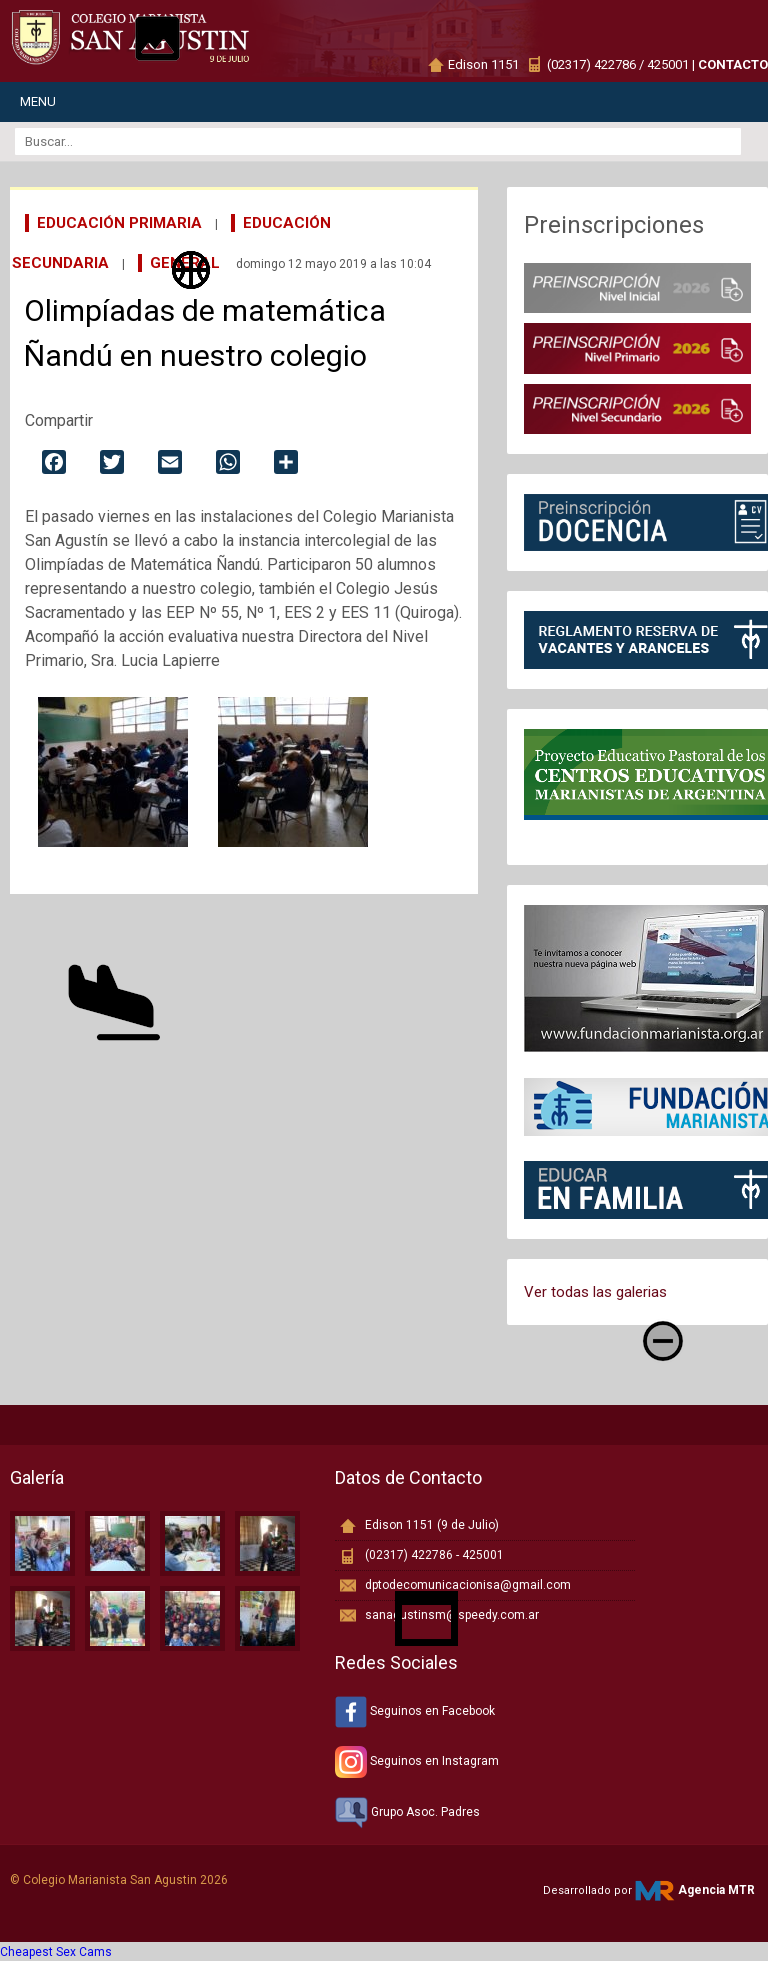 Image resolution: width=768 pixels, height=1961 pixels. What do you see at coordinates (191, 270) in the screenshot?
I see `access sports or basketball content` at bounding box center [191, 270].